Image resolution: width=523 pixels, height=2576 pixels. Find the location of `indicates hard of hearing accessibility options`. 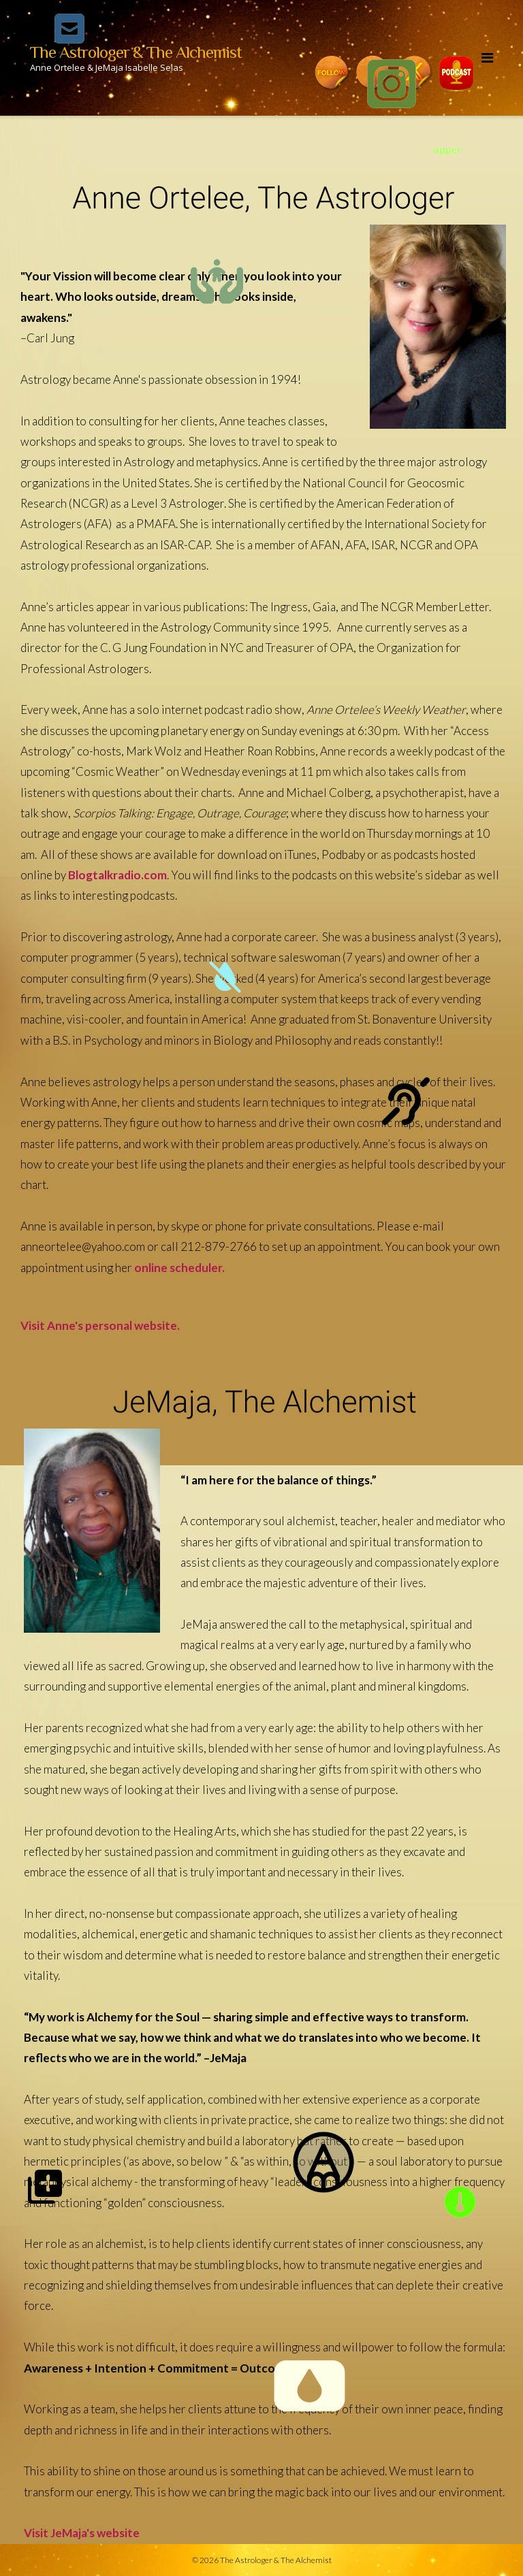

indicates hard of hearing accessibility options is located at coordinates (406, 1101).